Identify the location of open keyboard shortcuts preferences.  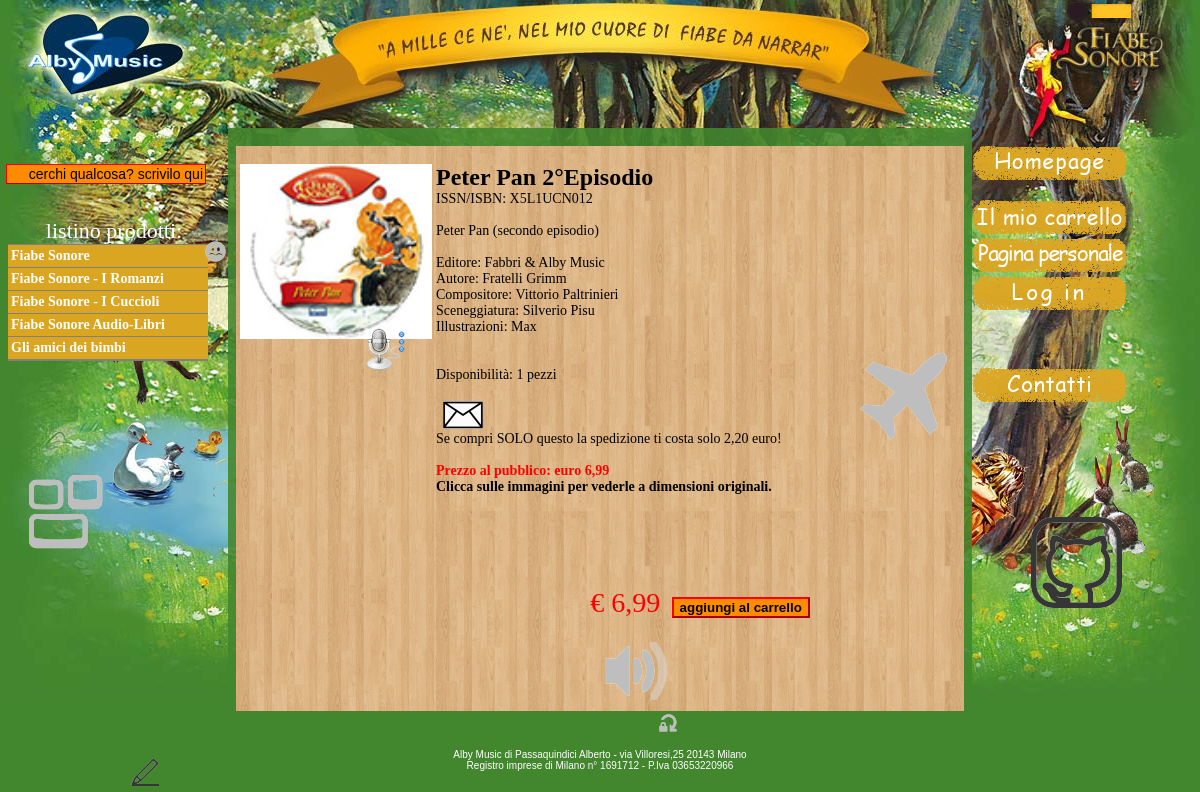
(68, 514).